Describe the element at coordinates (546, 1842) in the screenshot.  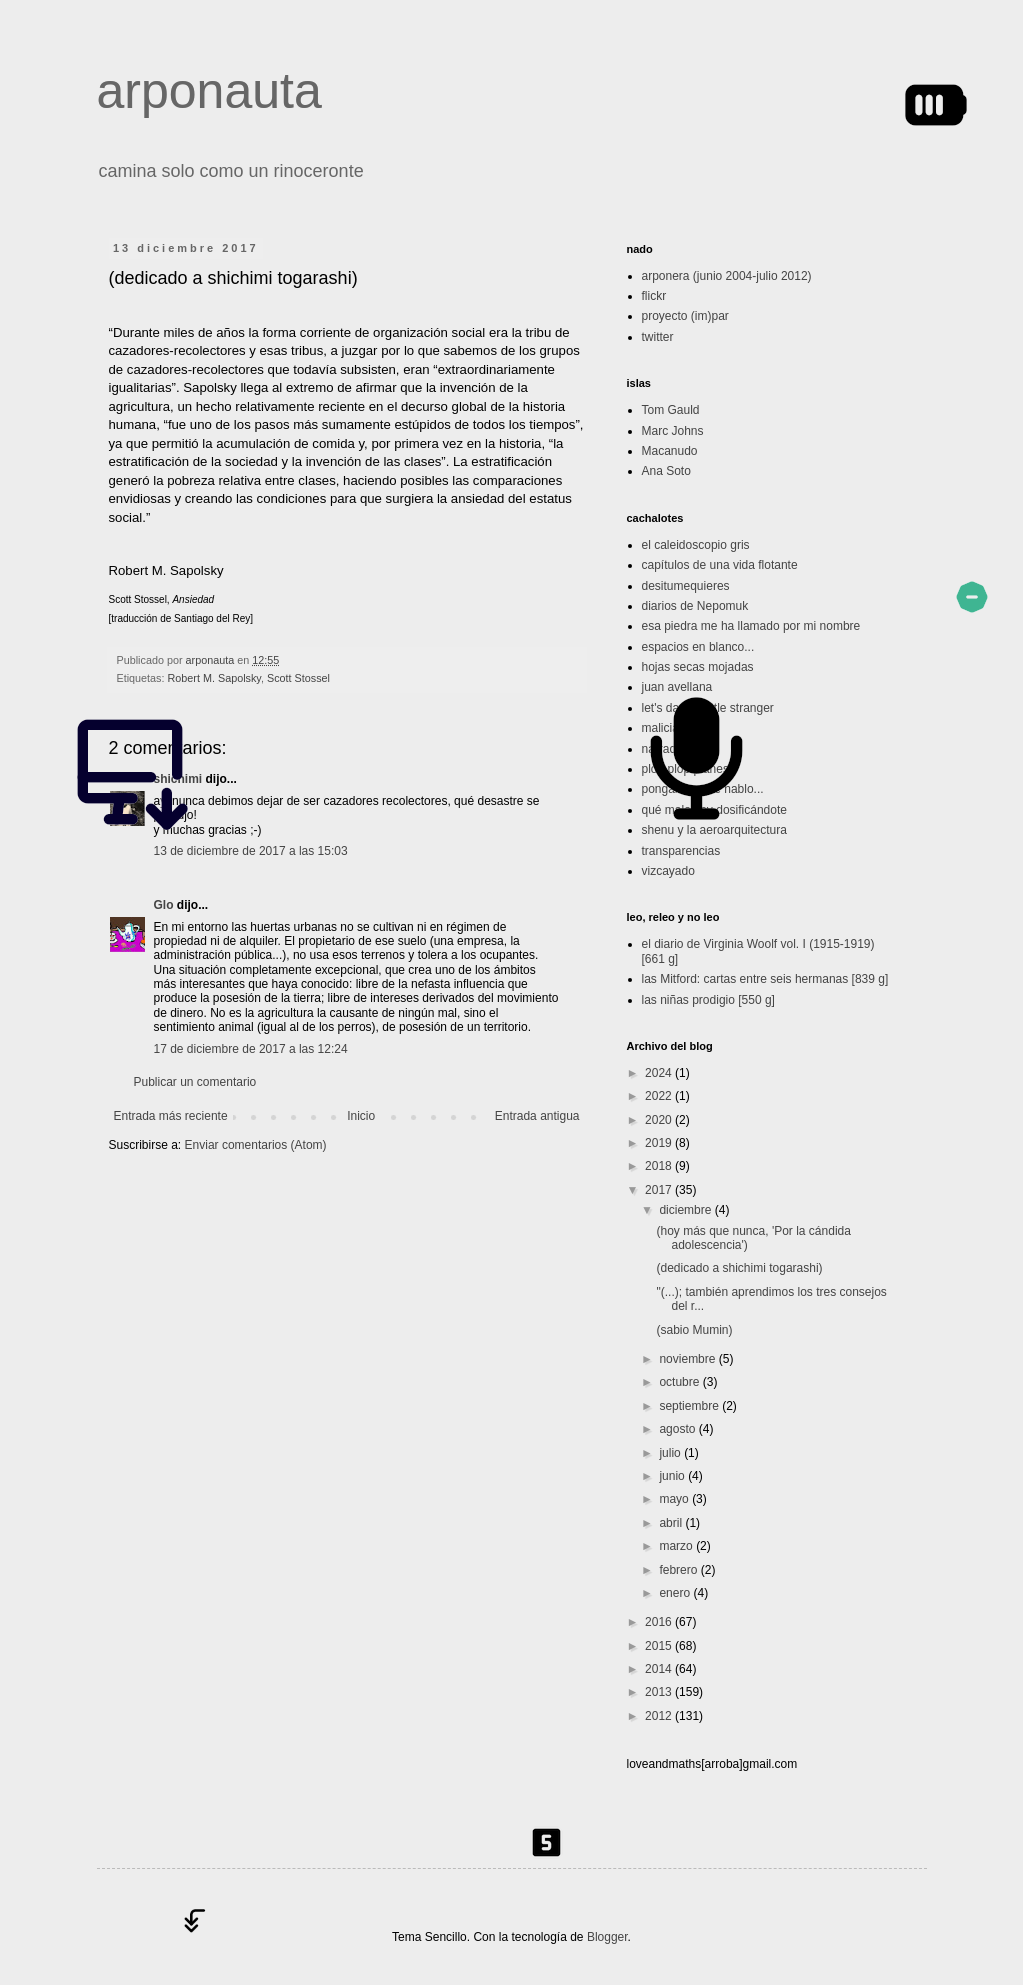
I see `select image filter or effect number 5` at that location.